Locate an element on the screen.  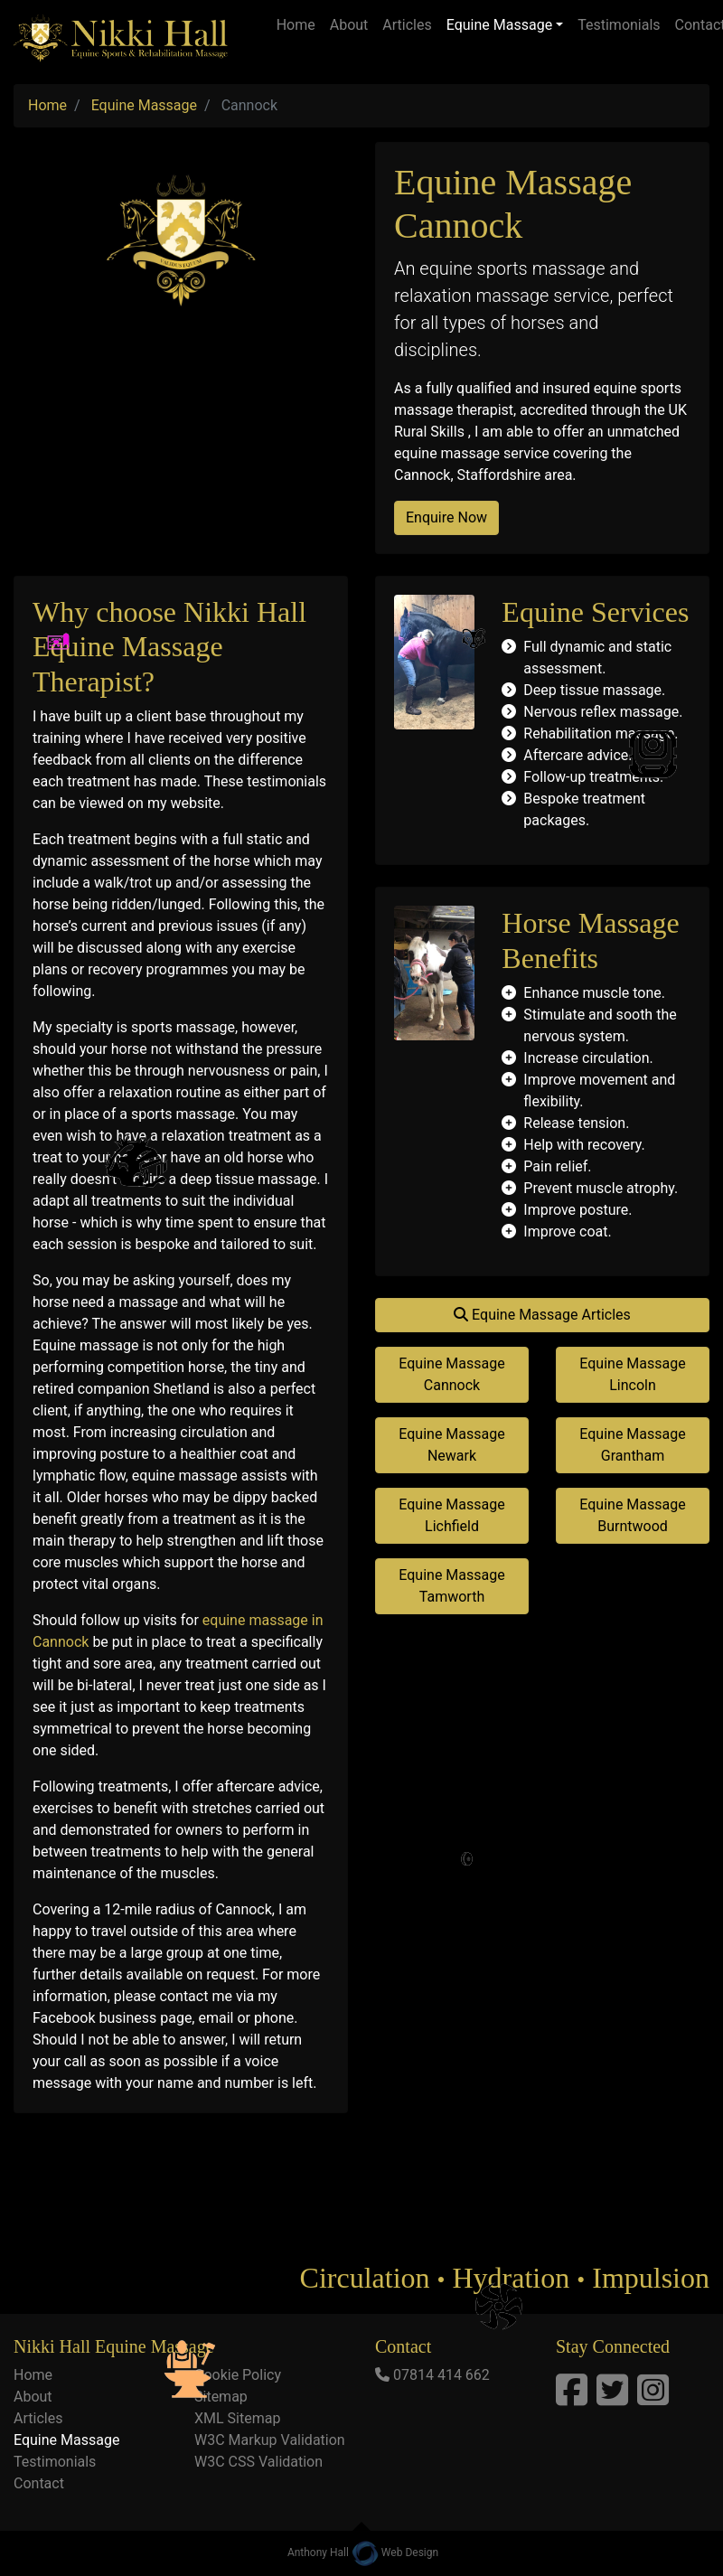
indicates a spinning or rotating action is located at coordinates (499, 2306).